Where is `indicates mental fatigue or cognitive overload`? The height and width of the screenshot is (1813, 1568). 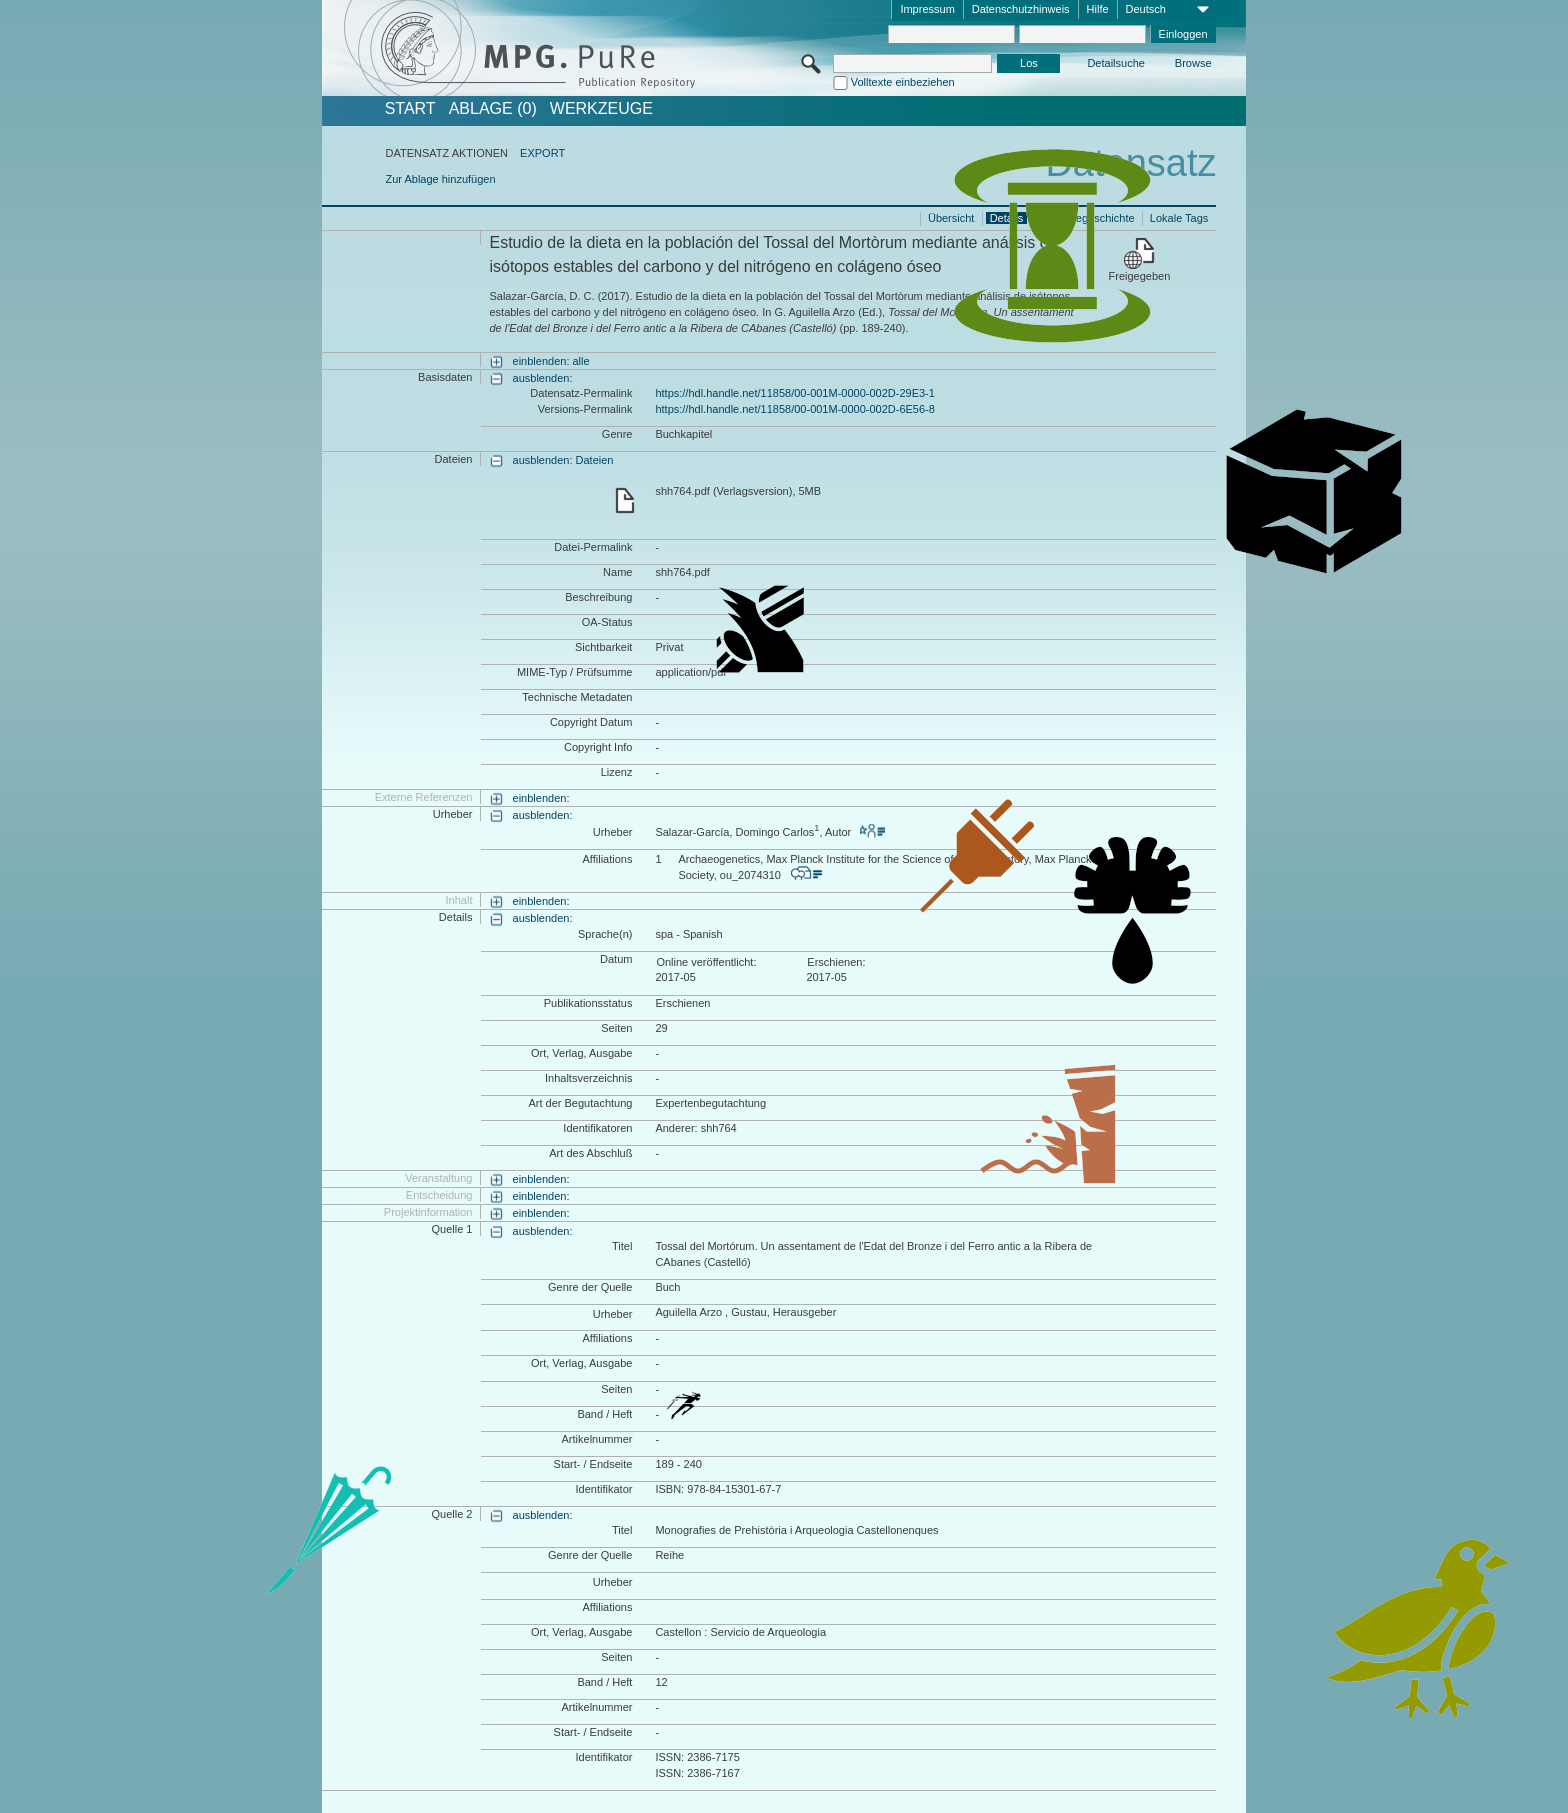 indicates mental fatigue or cognitive overload is located at coordinates (1132, 912).